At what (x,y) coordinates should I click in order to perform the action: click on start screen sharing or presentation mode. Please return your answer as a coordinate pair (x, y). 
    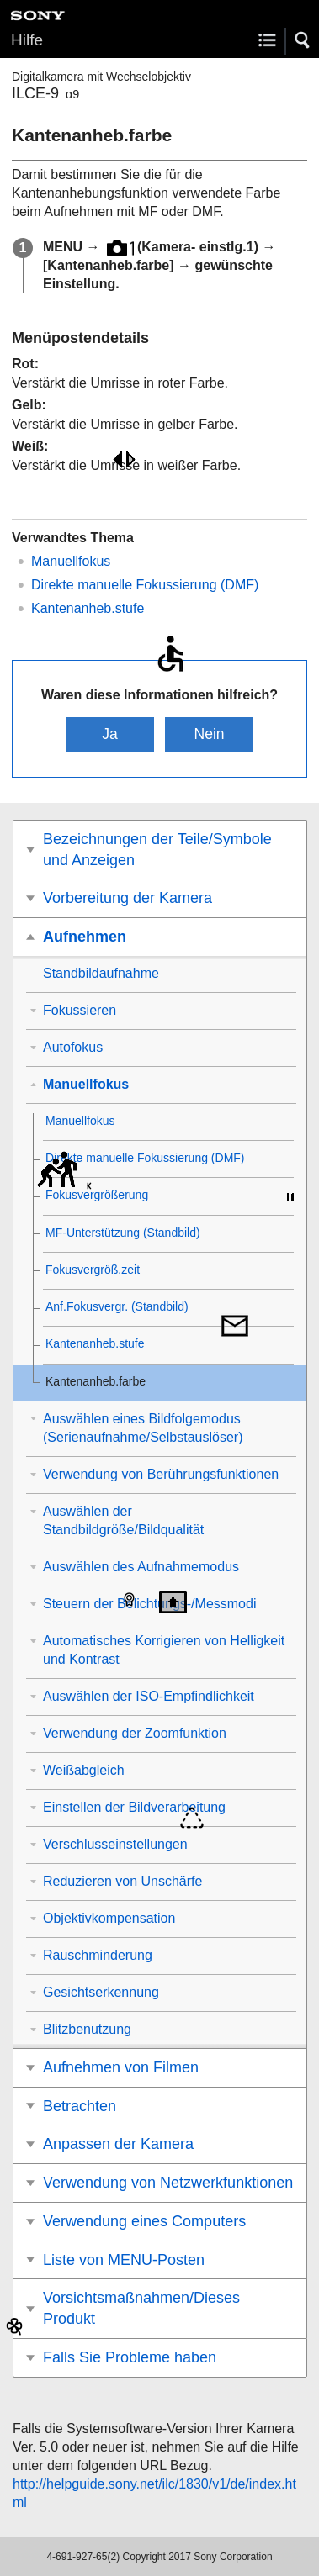
    Looking at the image, I should click on (173, 1602).